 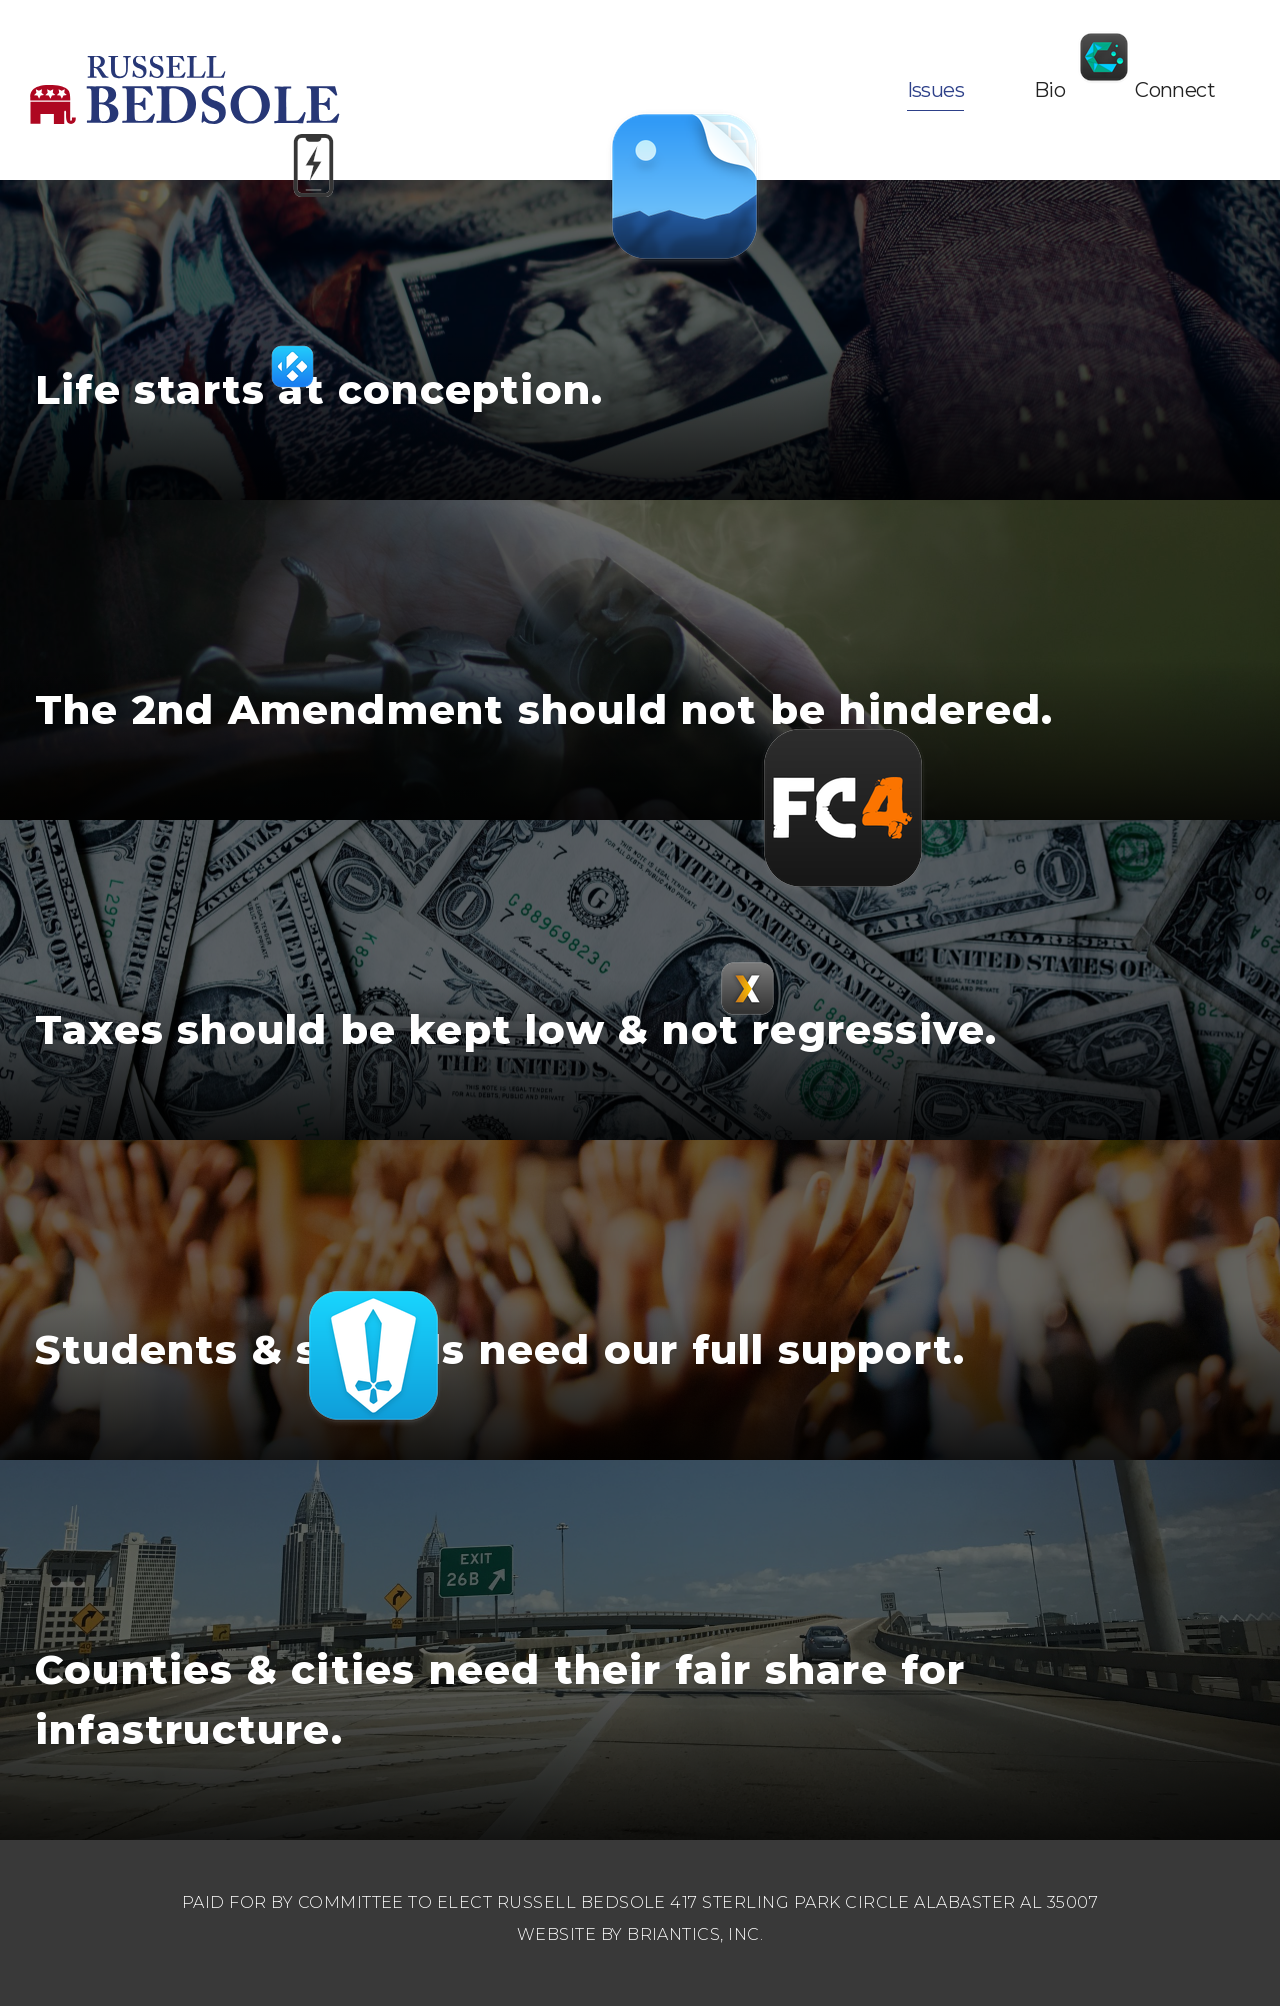 I want to click on view phone battery status, so click(x=313, y=165).